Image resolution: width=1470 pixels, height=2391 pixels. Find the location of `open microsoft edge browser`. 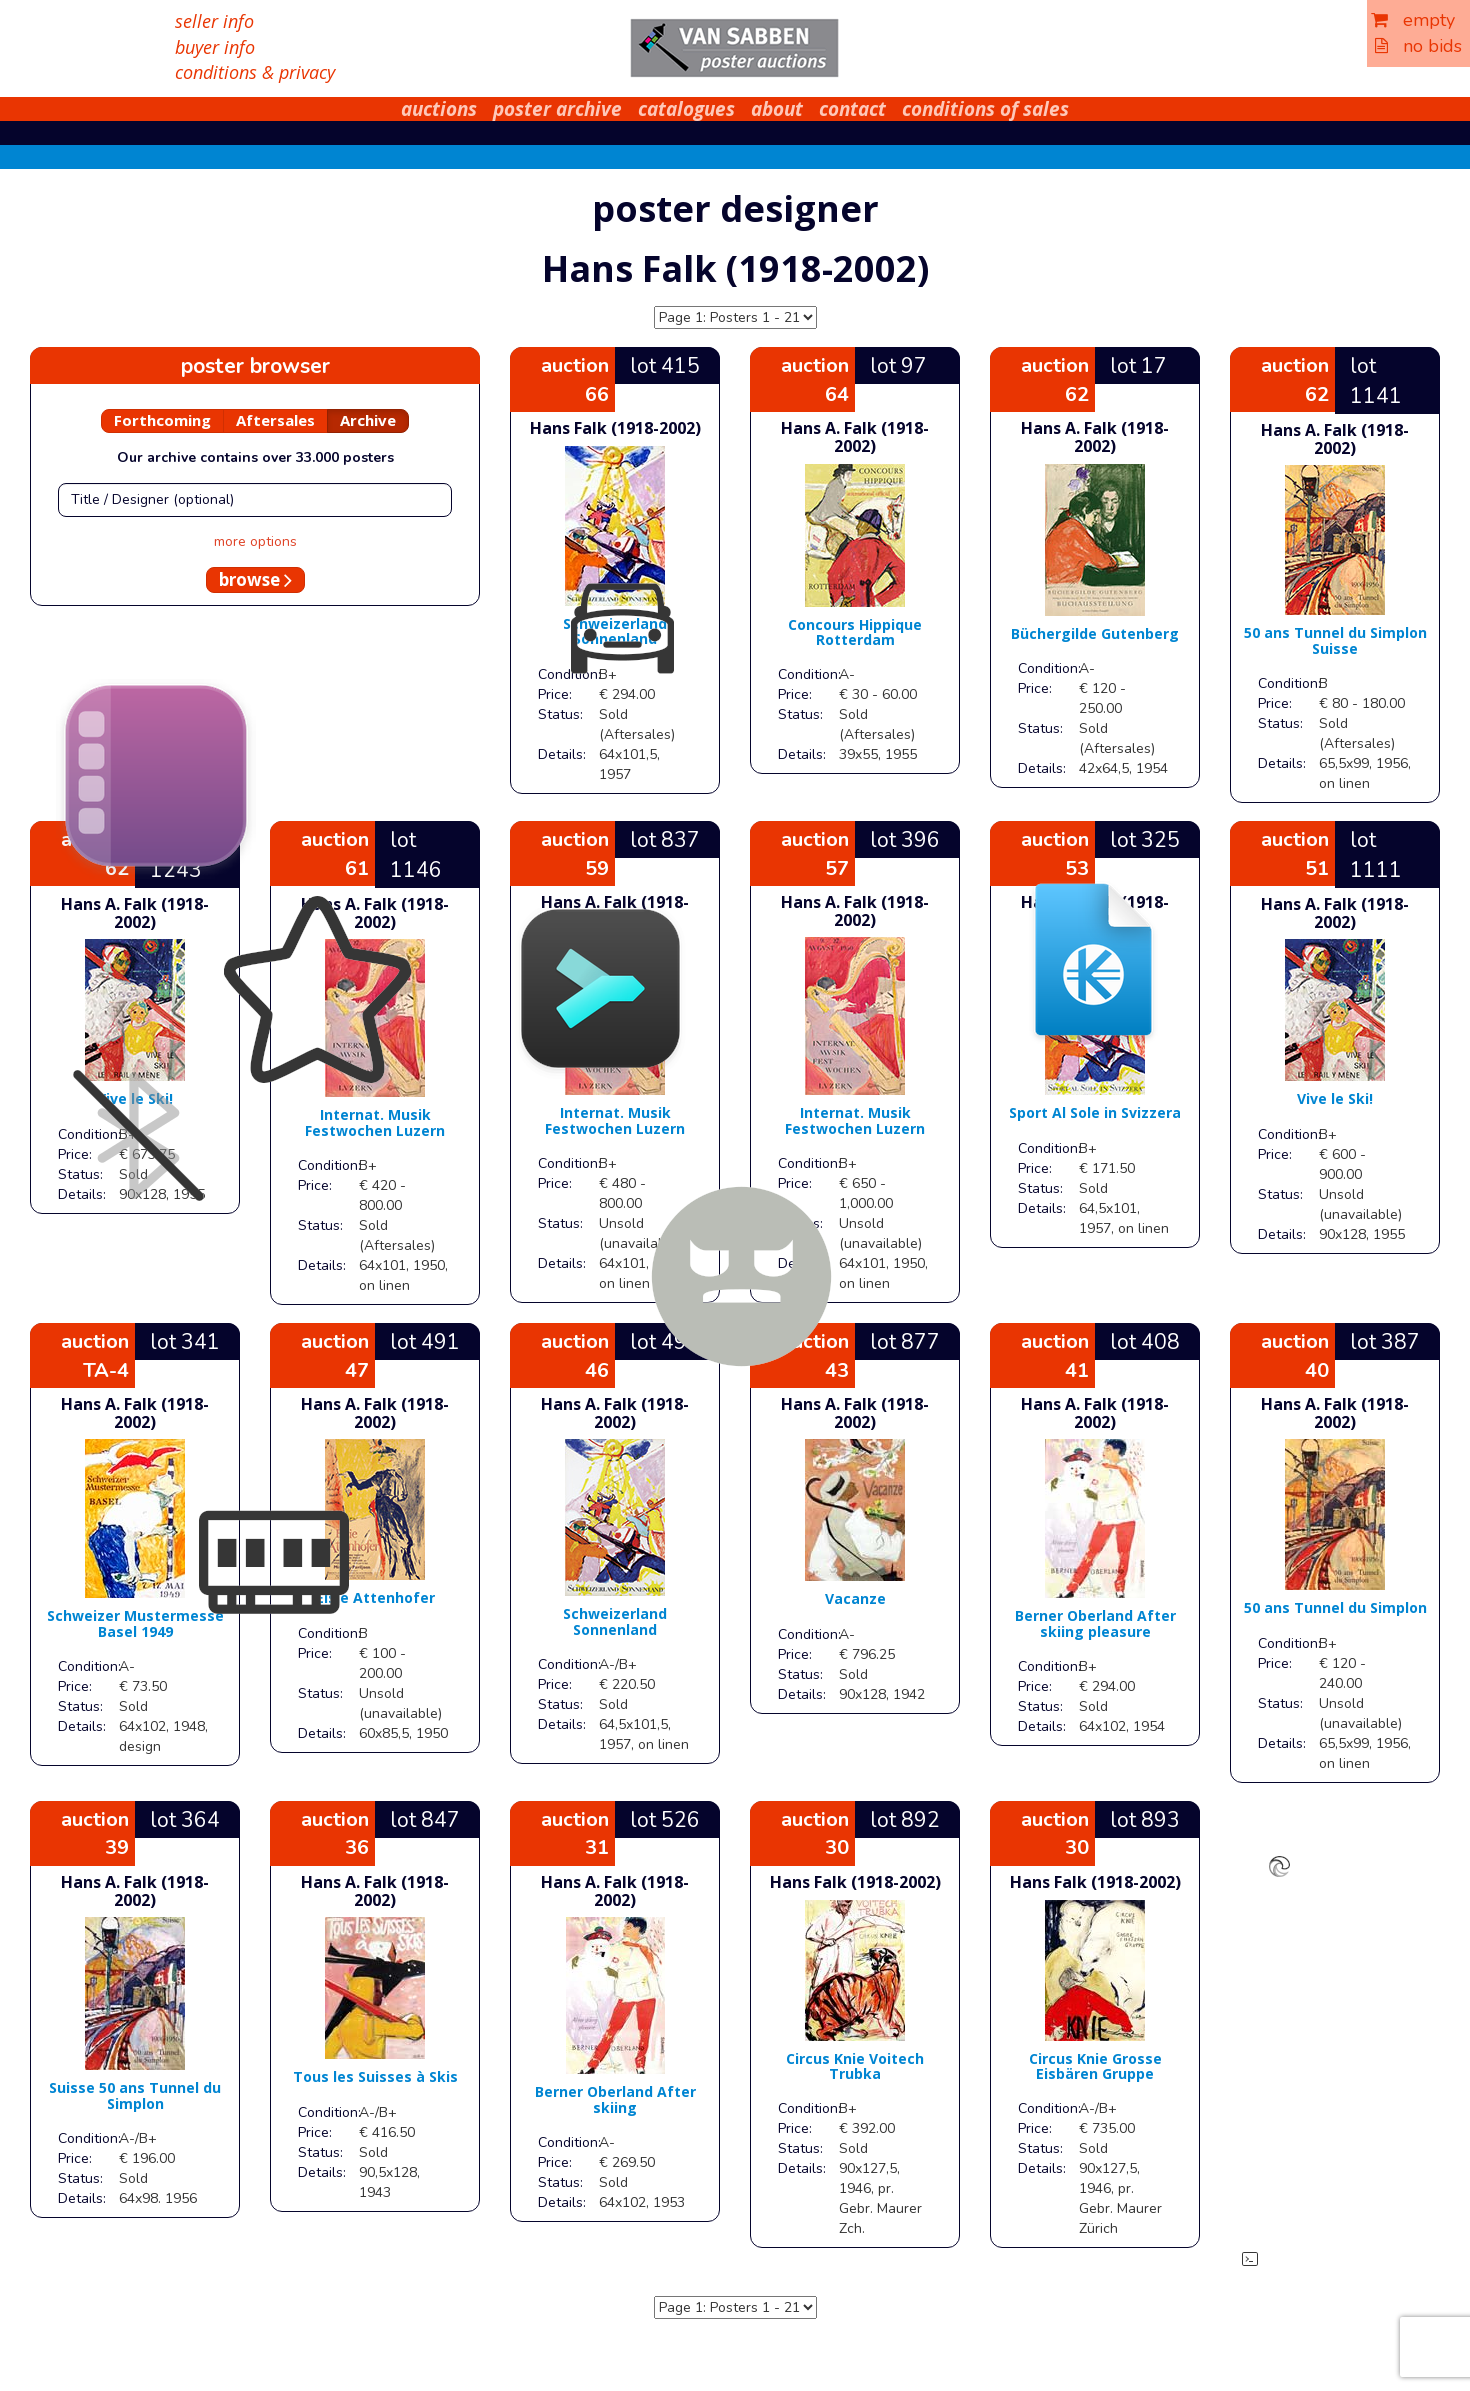

open microsoft edge browser is located at coordinates (1279, 1866).